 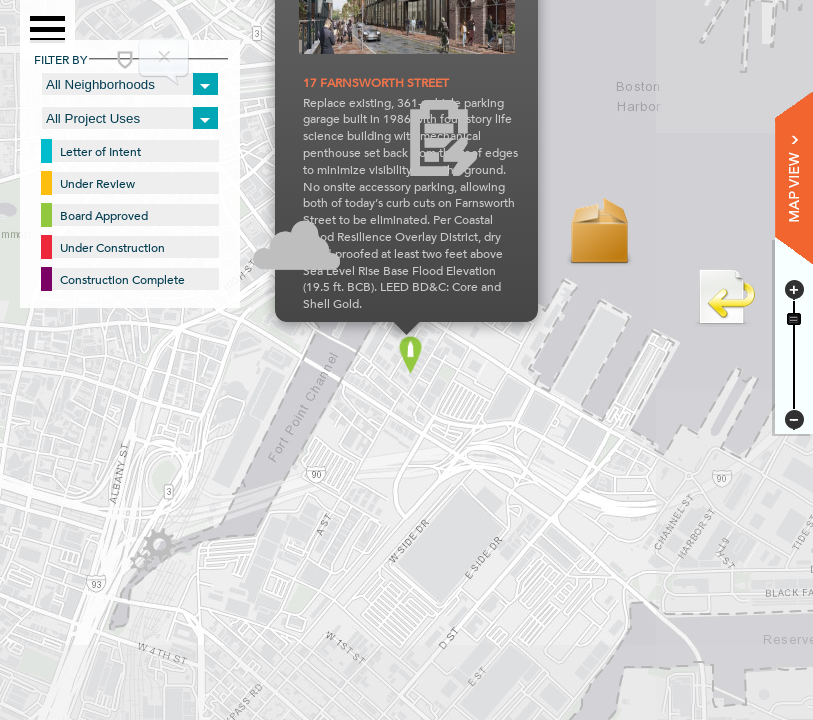 What do you see at coordinates (125, 60) in the screenshot?
I see `indicates low security status` at bounding box center [125, 60].